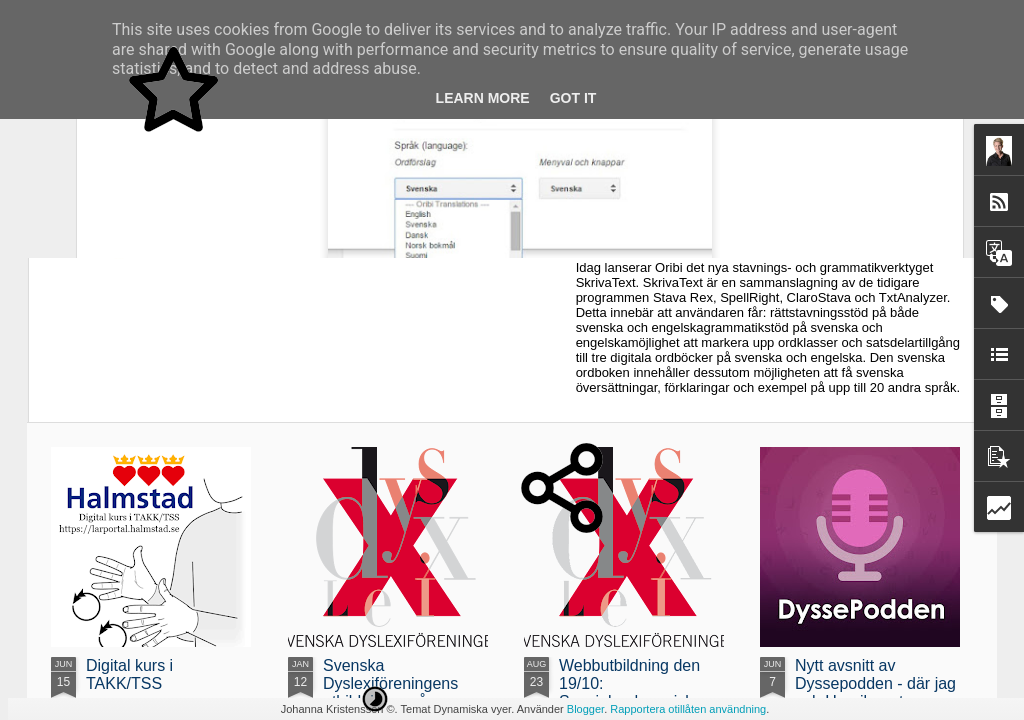 The height and width of the screenshot is (720, 1024). I want to click on access timelapse camera mode, so click(375, 699).